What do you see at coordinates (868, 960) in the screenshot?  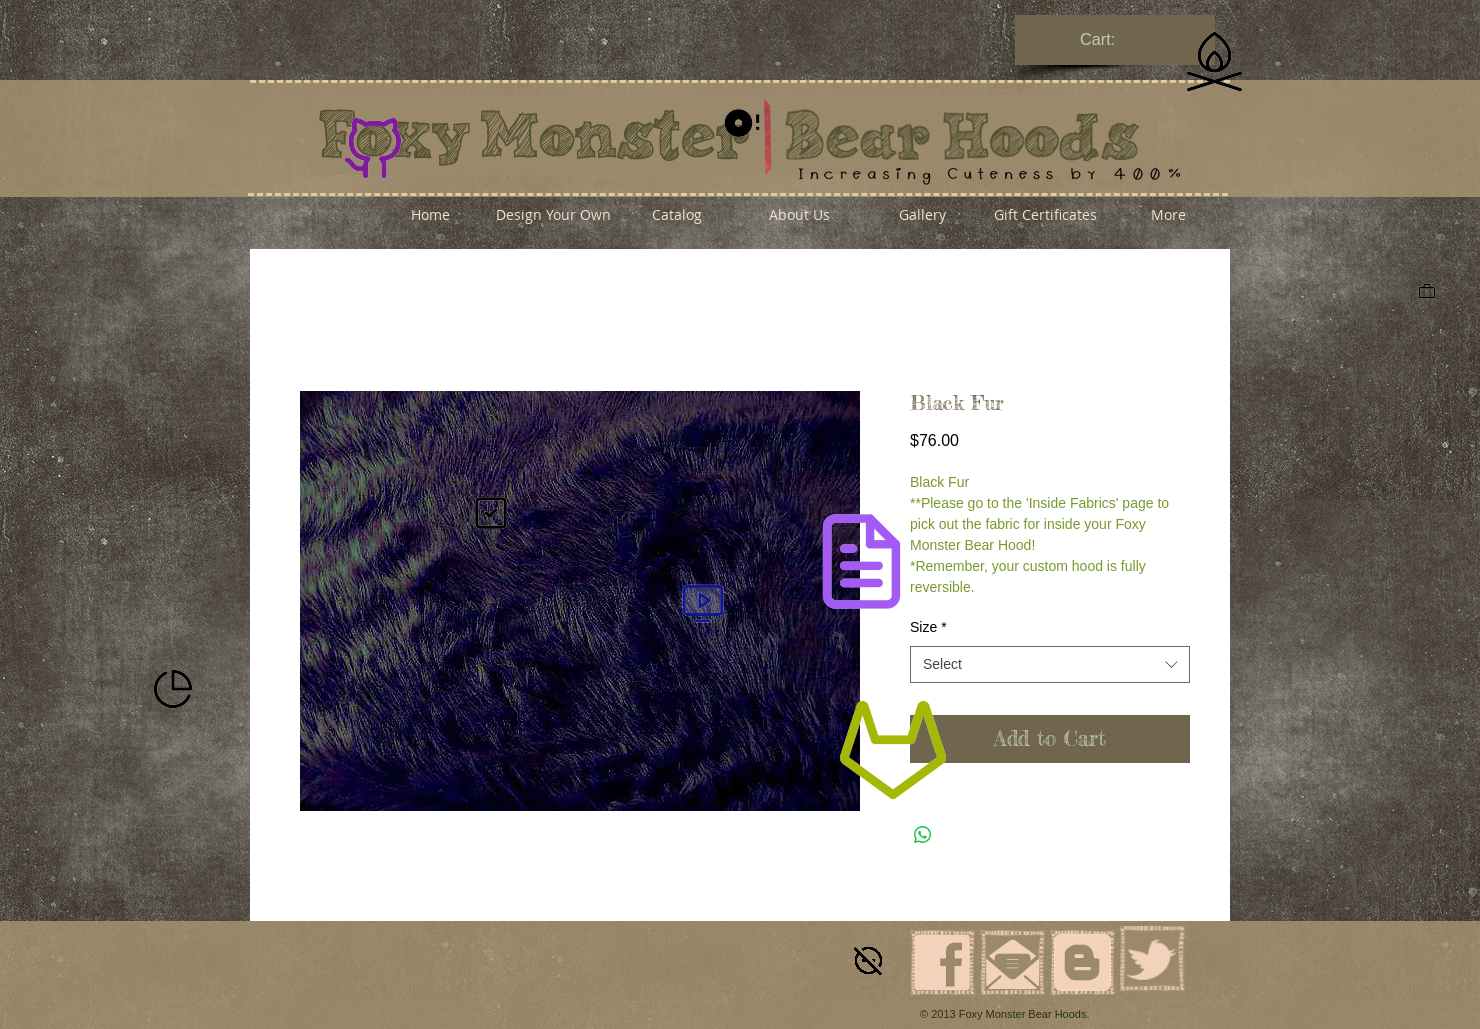 I see `do not disturb mode is disabled` at bounding box center [868, 960].